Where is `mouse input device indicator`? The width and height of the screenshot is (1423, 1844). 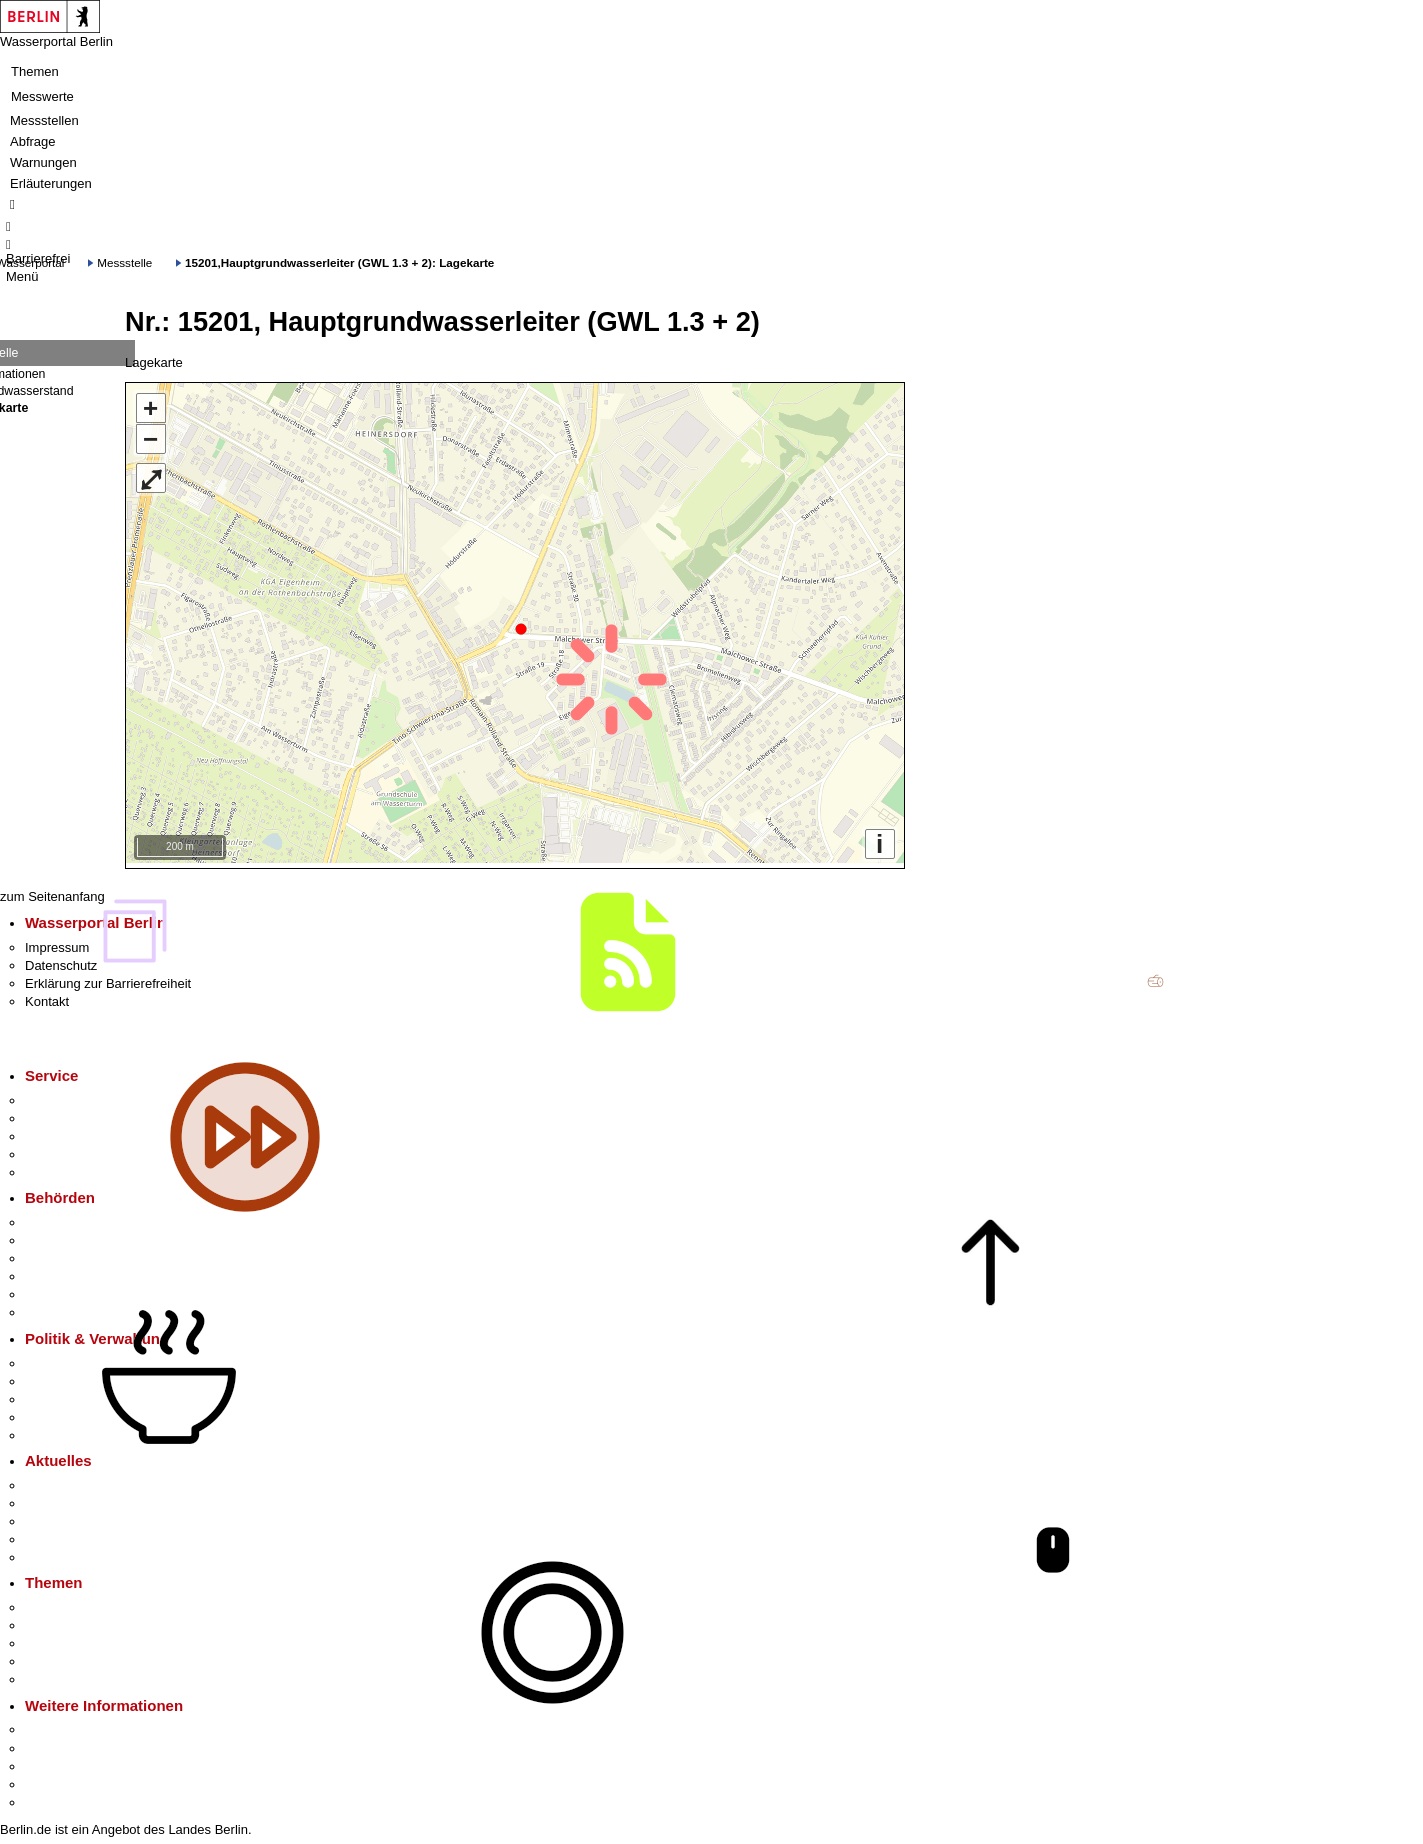
mouse input device indicator is located at coordinates (1053, 1550).